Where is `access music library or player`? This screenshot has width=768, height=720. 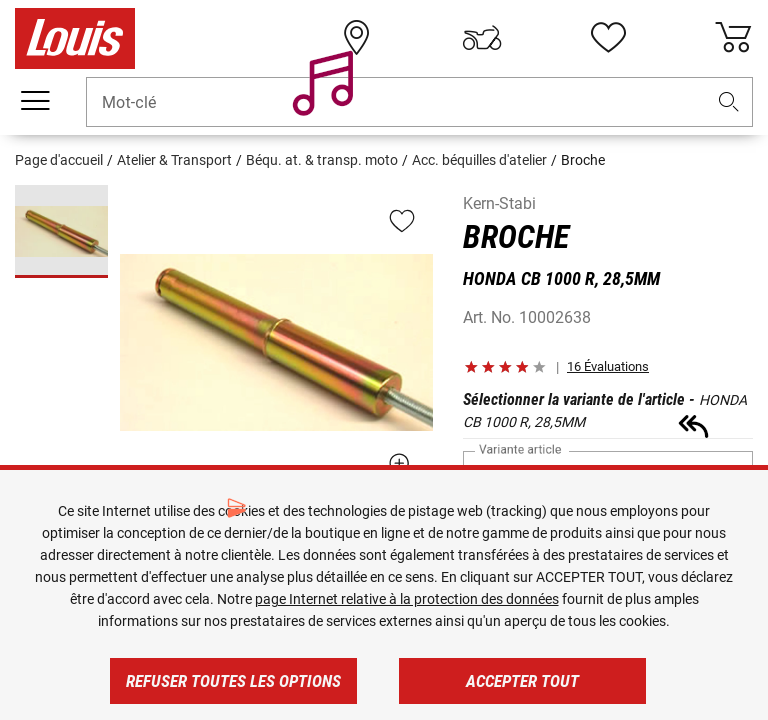 access music library or player is located at coordinates (326, 84).